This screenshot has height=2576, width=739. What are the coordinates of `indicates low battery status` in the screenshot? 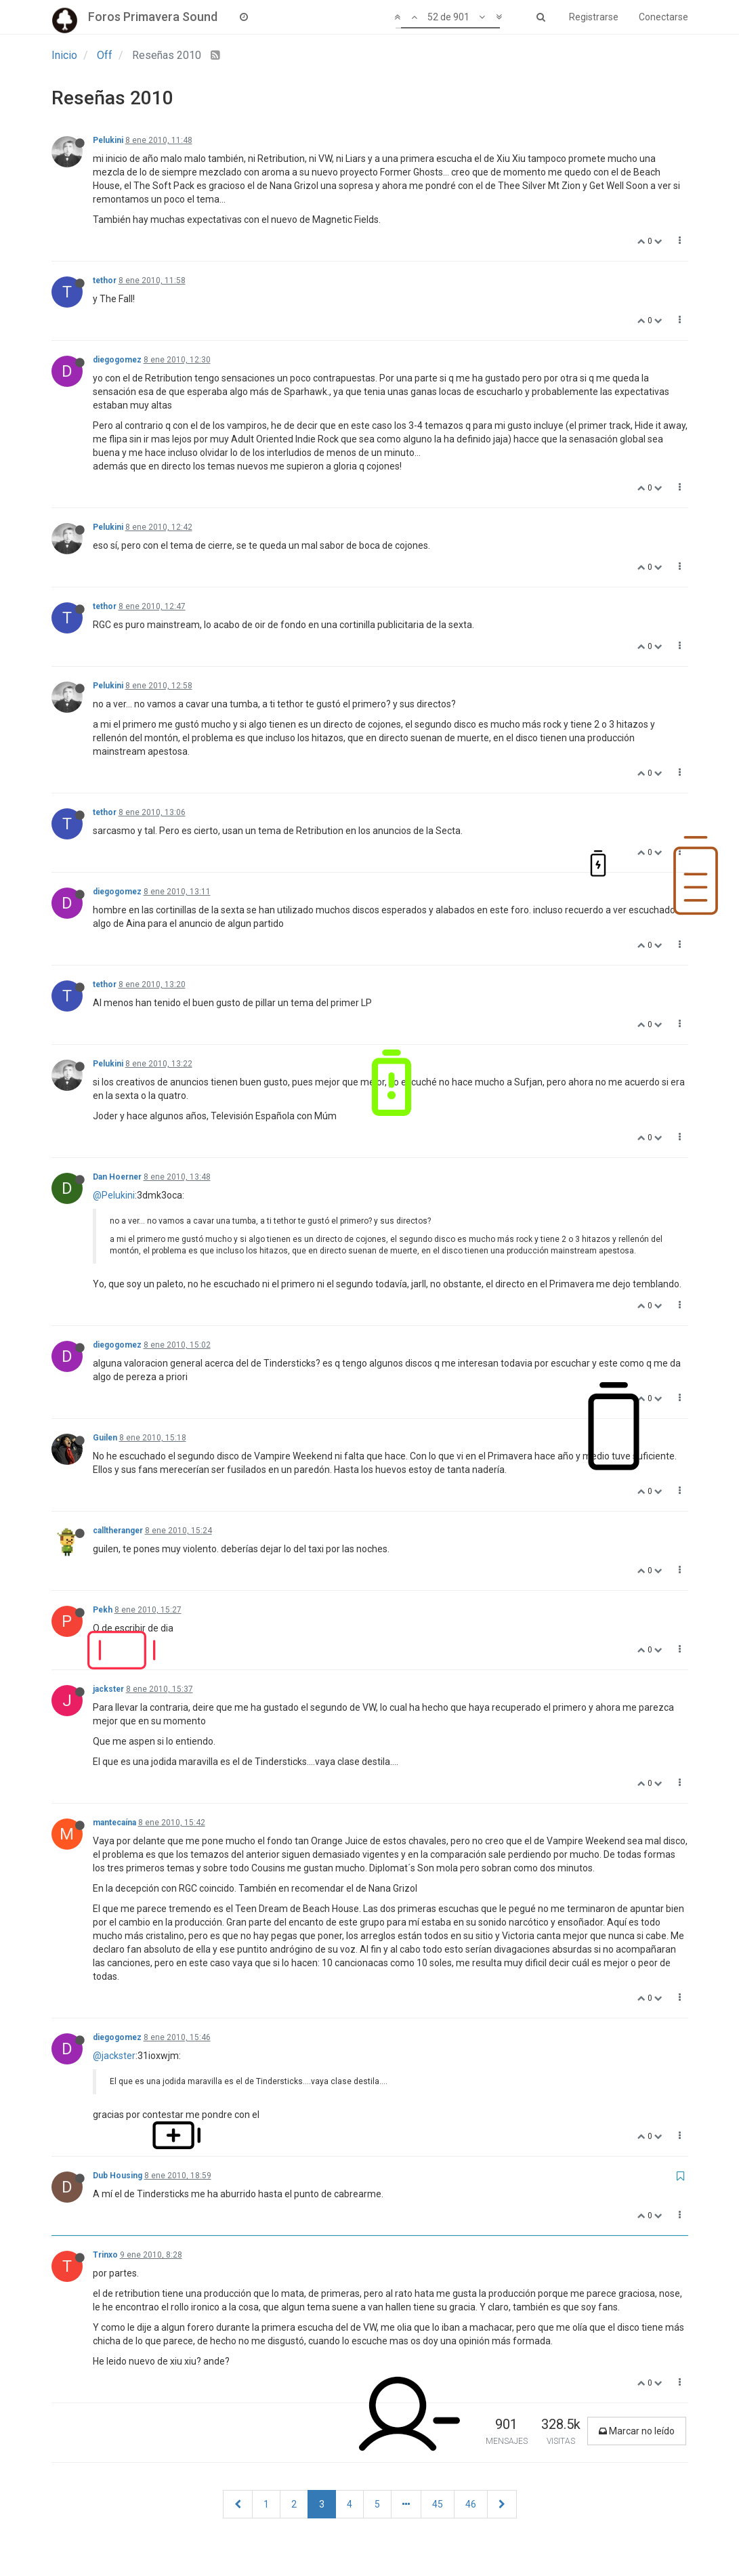 It's located at (120, 1650).